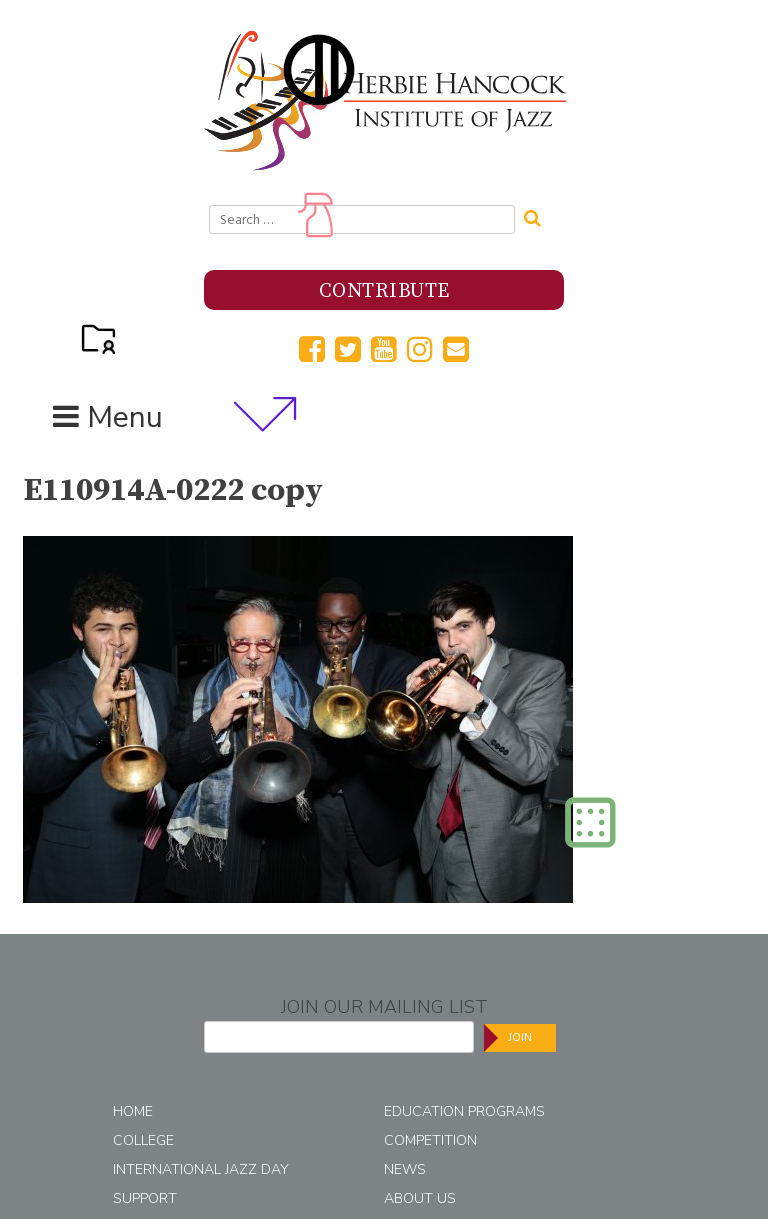  I want to click on adjust padding or spacing within a container, so click(590, 822).